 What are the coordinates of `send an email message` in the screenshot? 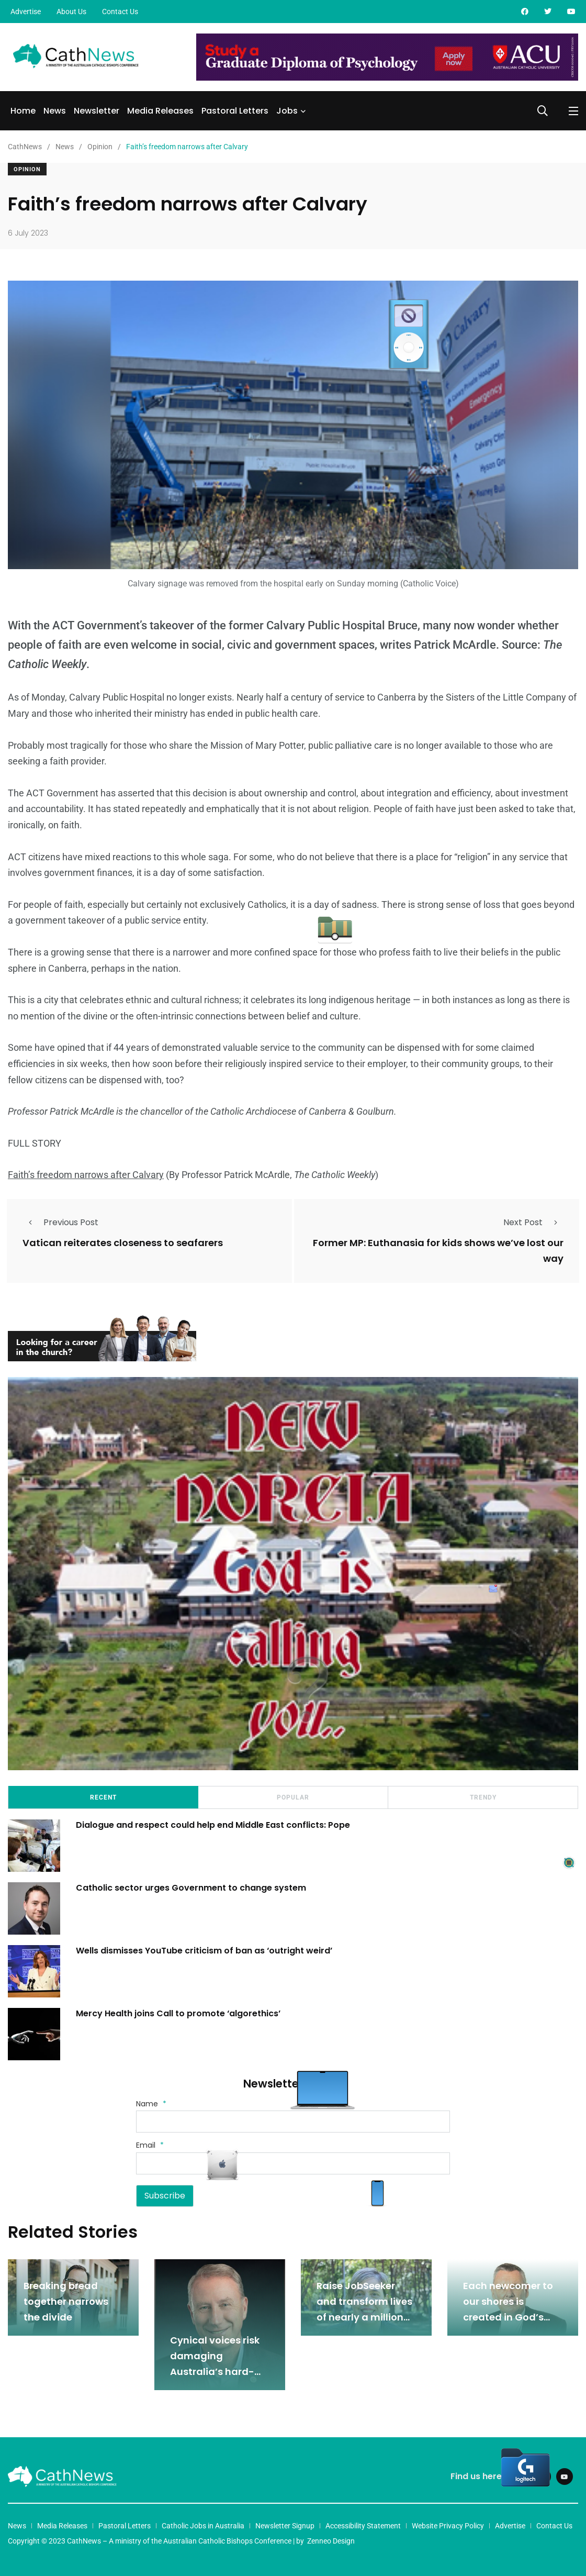 It's located at (493, 1589).